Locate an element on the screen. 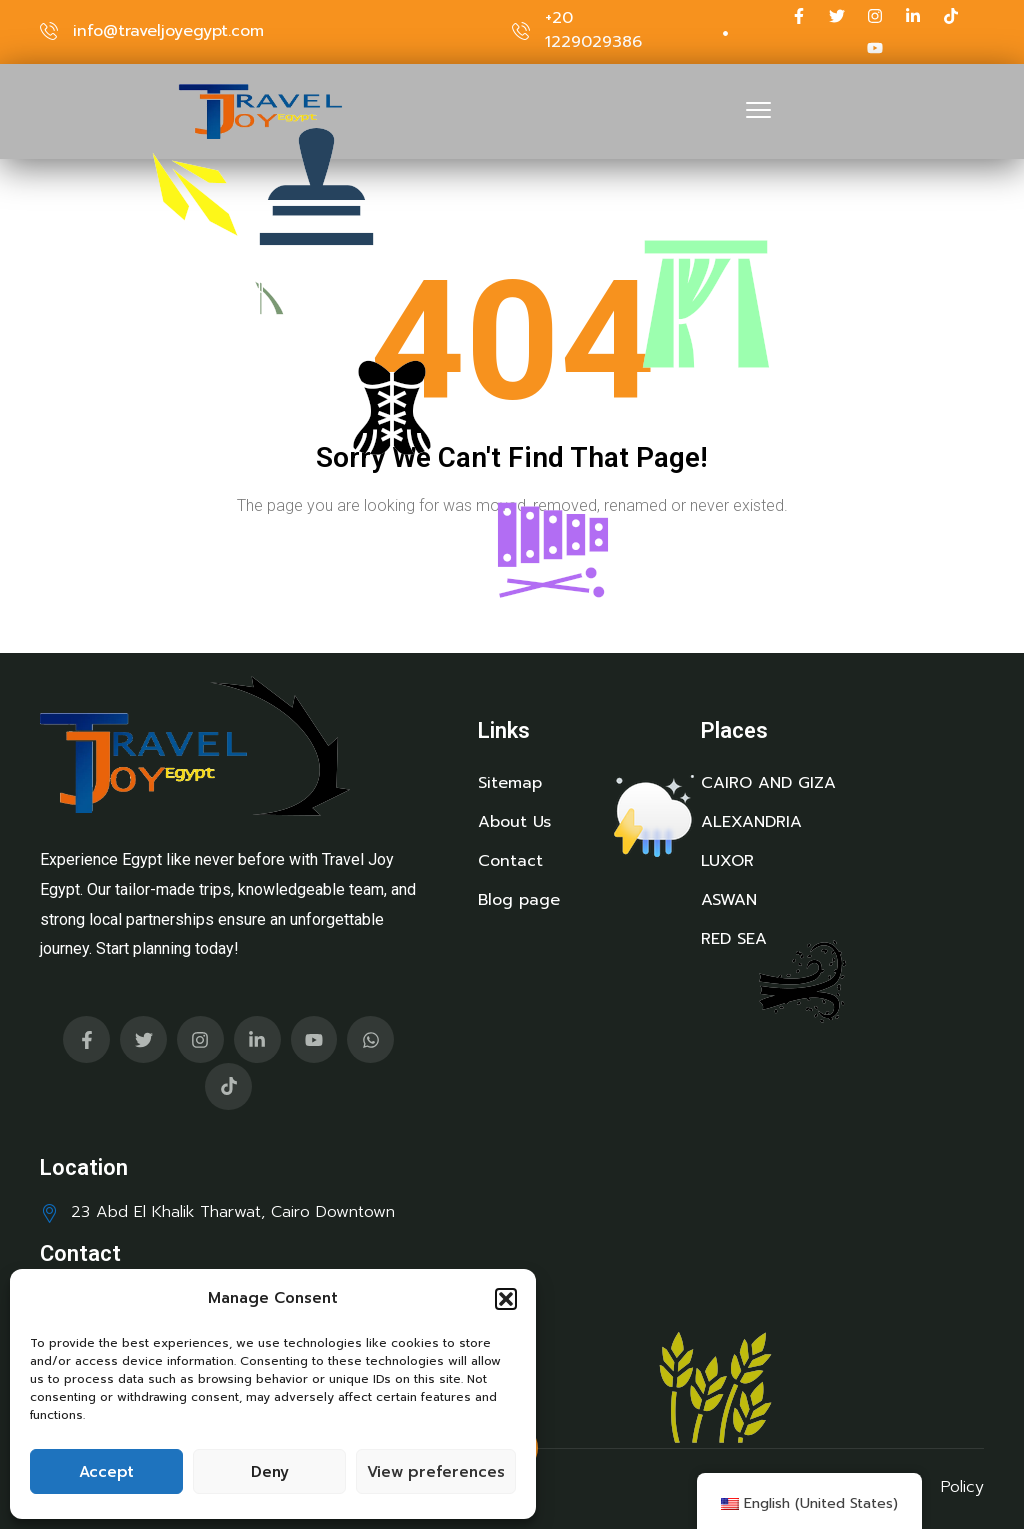  indicates sandstorm or dust storm weather condition is located at coordinates (802, 981).